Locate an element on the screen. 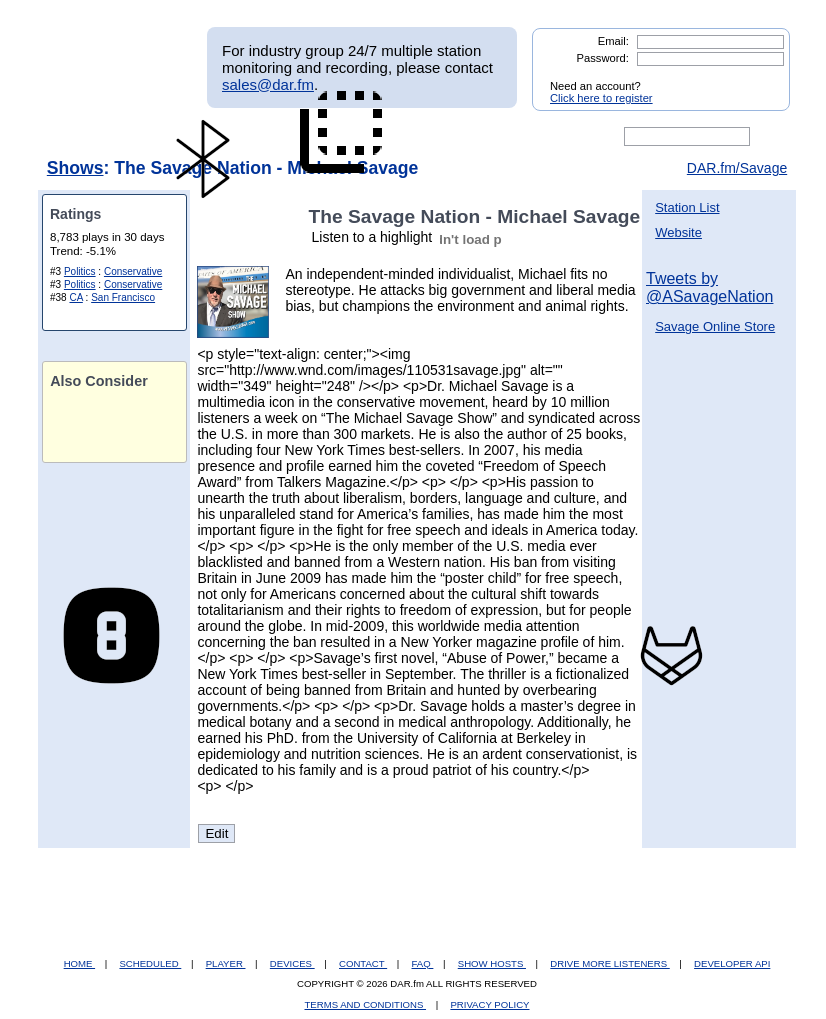 This screenshot has width=826, height=1019. indicates item number 8 in a list or sequence is located at coordinates (111, 635).